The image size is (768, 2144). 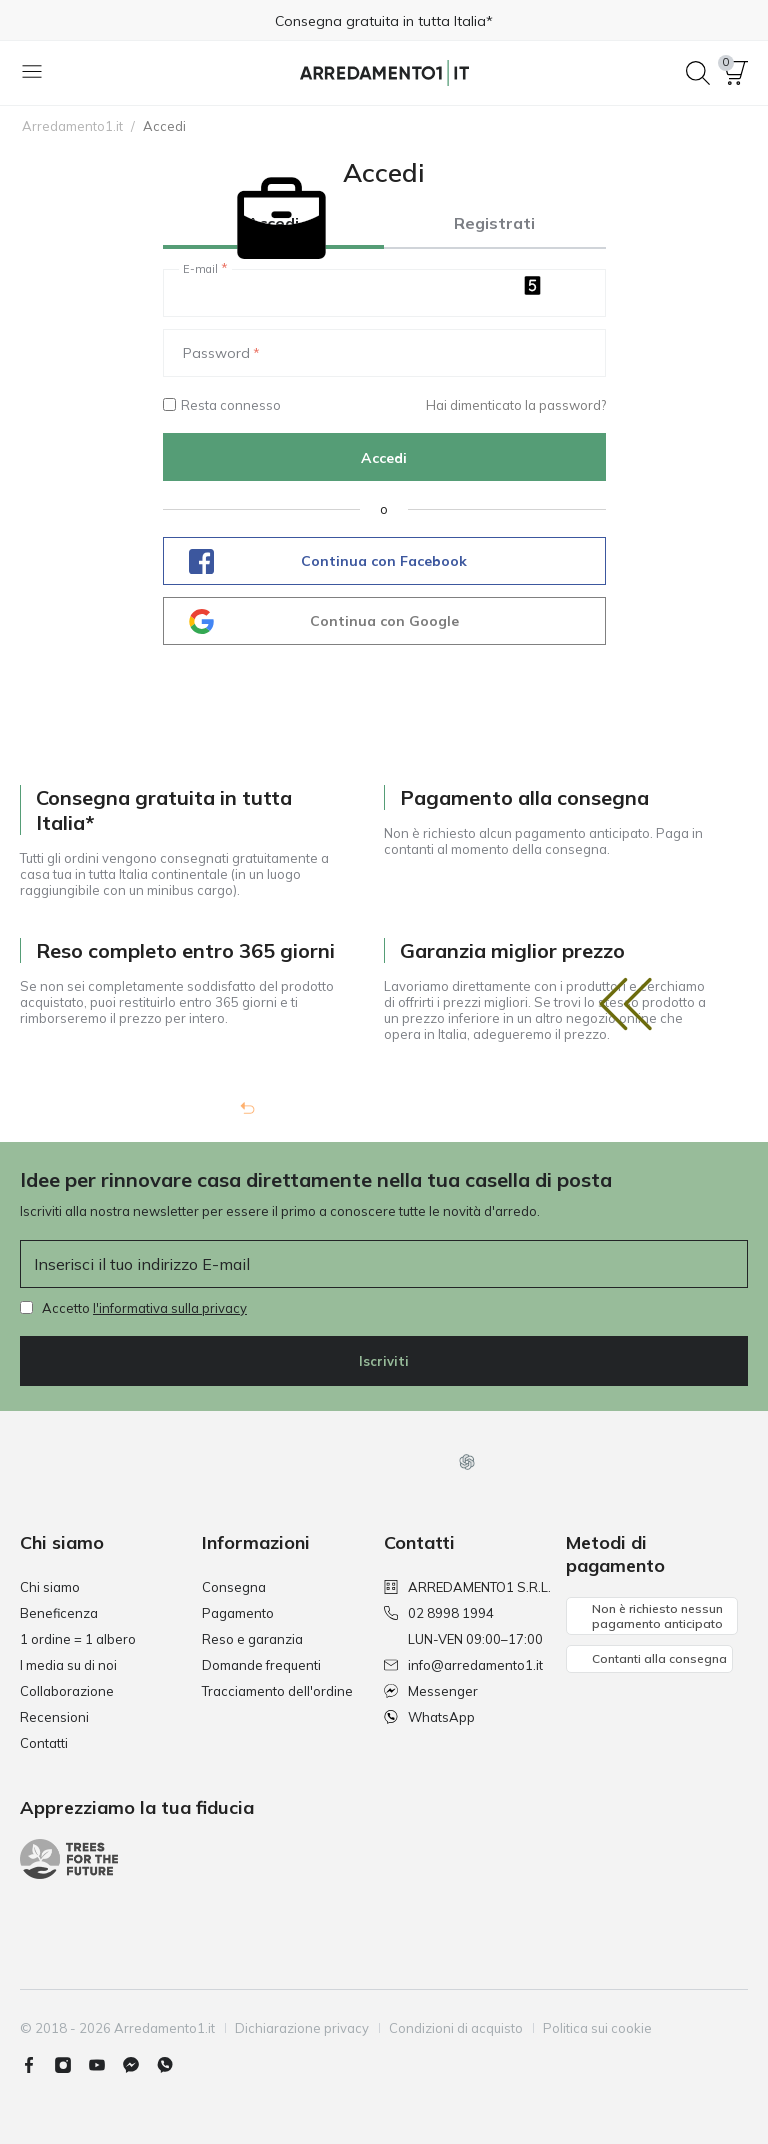 I want to click on indicates the number five in a sequence or list, so click(x=532, y=285).